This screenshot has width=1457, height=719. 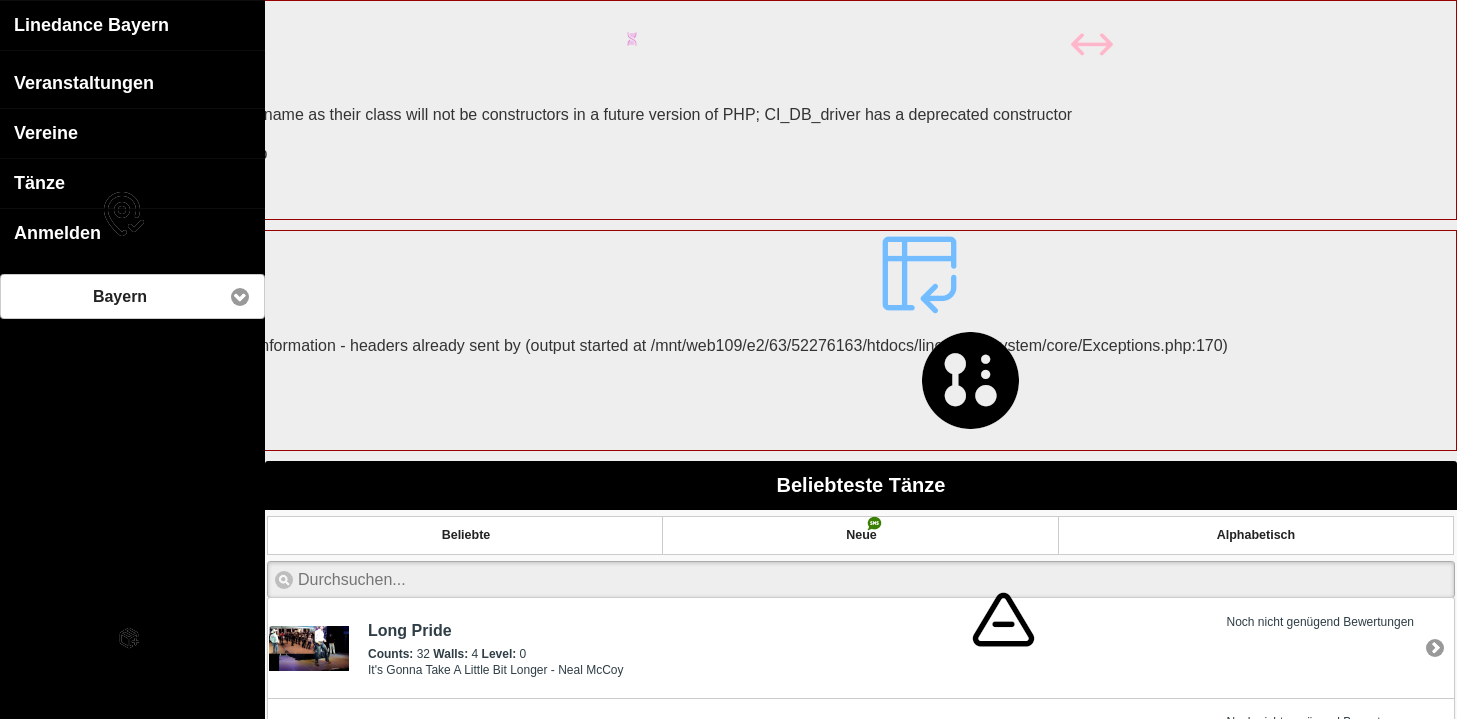 What do you see at coordinates (122, 214) in the screenshot?
I see `confirm or save a location` at bounding box center [122, 214].